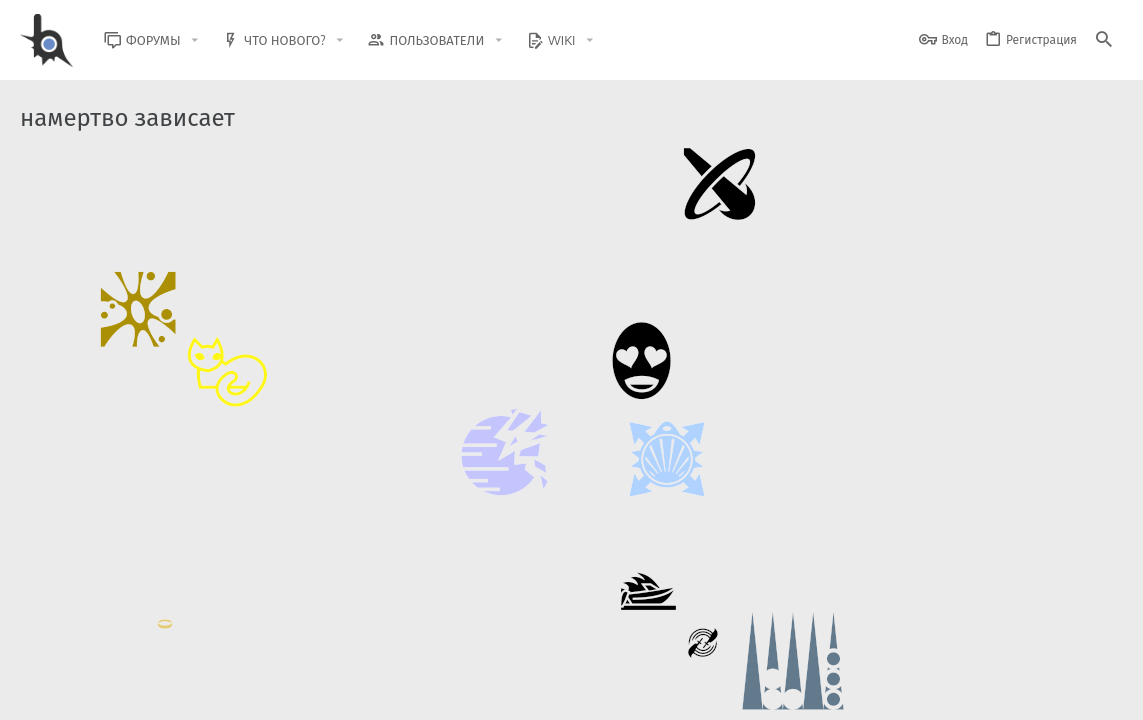 This screenshot has width=1143, height=720. I want to click on equip a ring item to your character, so click(165, 624).